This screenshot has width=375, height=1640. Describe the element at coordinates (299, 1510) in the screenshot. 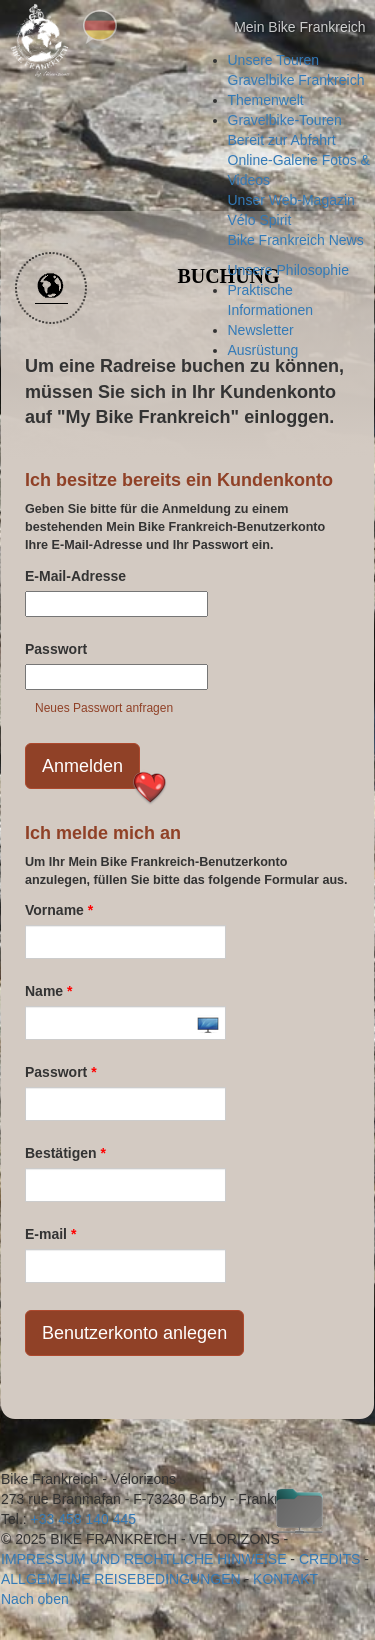

I see `access files stored on a remote server` at that location.